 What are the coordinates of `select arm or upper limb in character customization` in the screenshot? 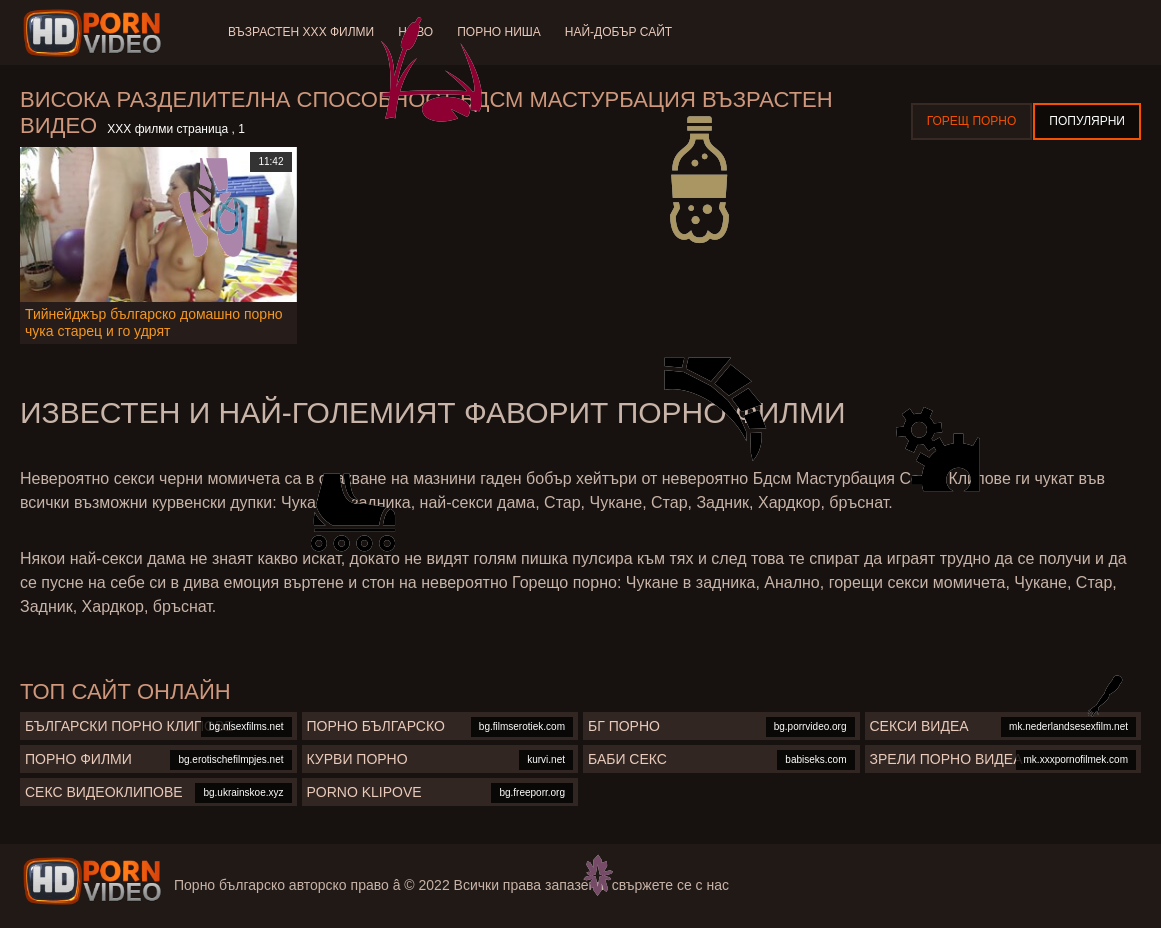 It's located at (1105, 696).